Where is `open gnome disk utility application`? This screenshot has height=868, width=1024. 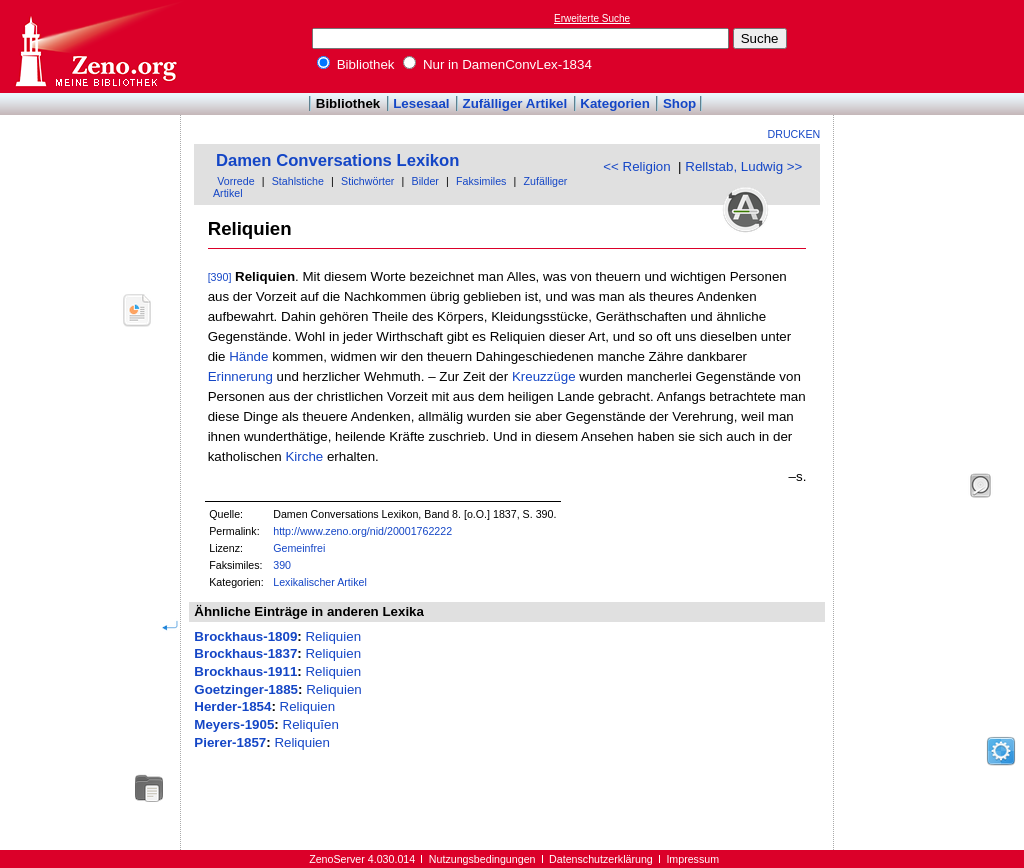 open gnome disk utility application is located at coordinates (980, 485).